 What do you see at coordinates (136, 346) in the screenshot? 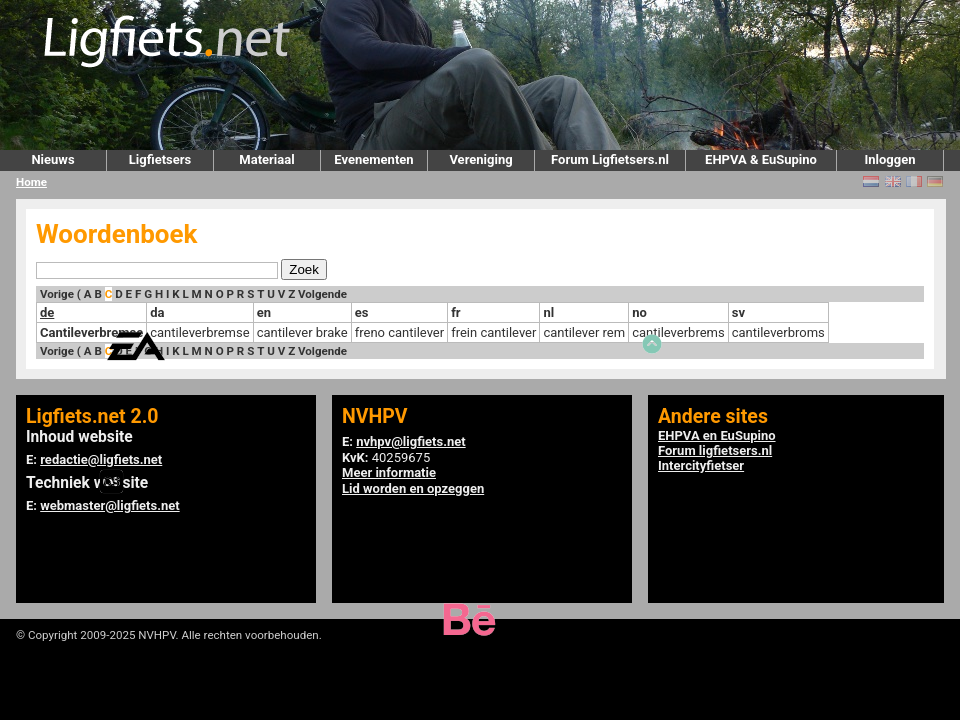
I see `electronic arts company logo` at bounding box center [136, 346].